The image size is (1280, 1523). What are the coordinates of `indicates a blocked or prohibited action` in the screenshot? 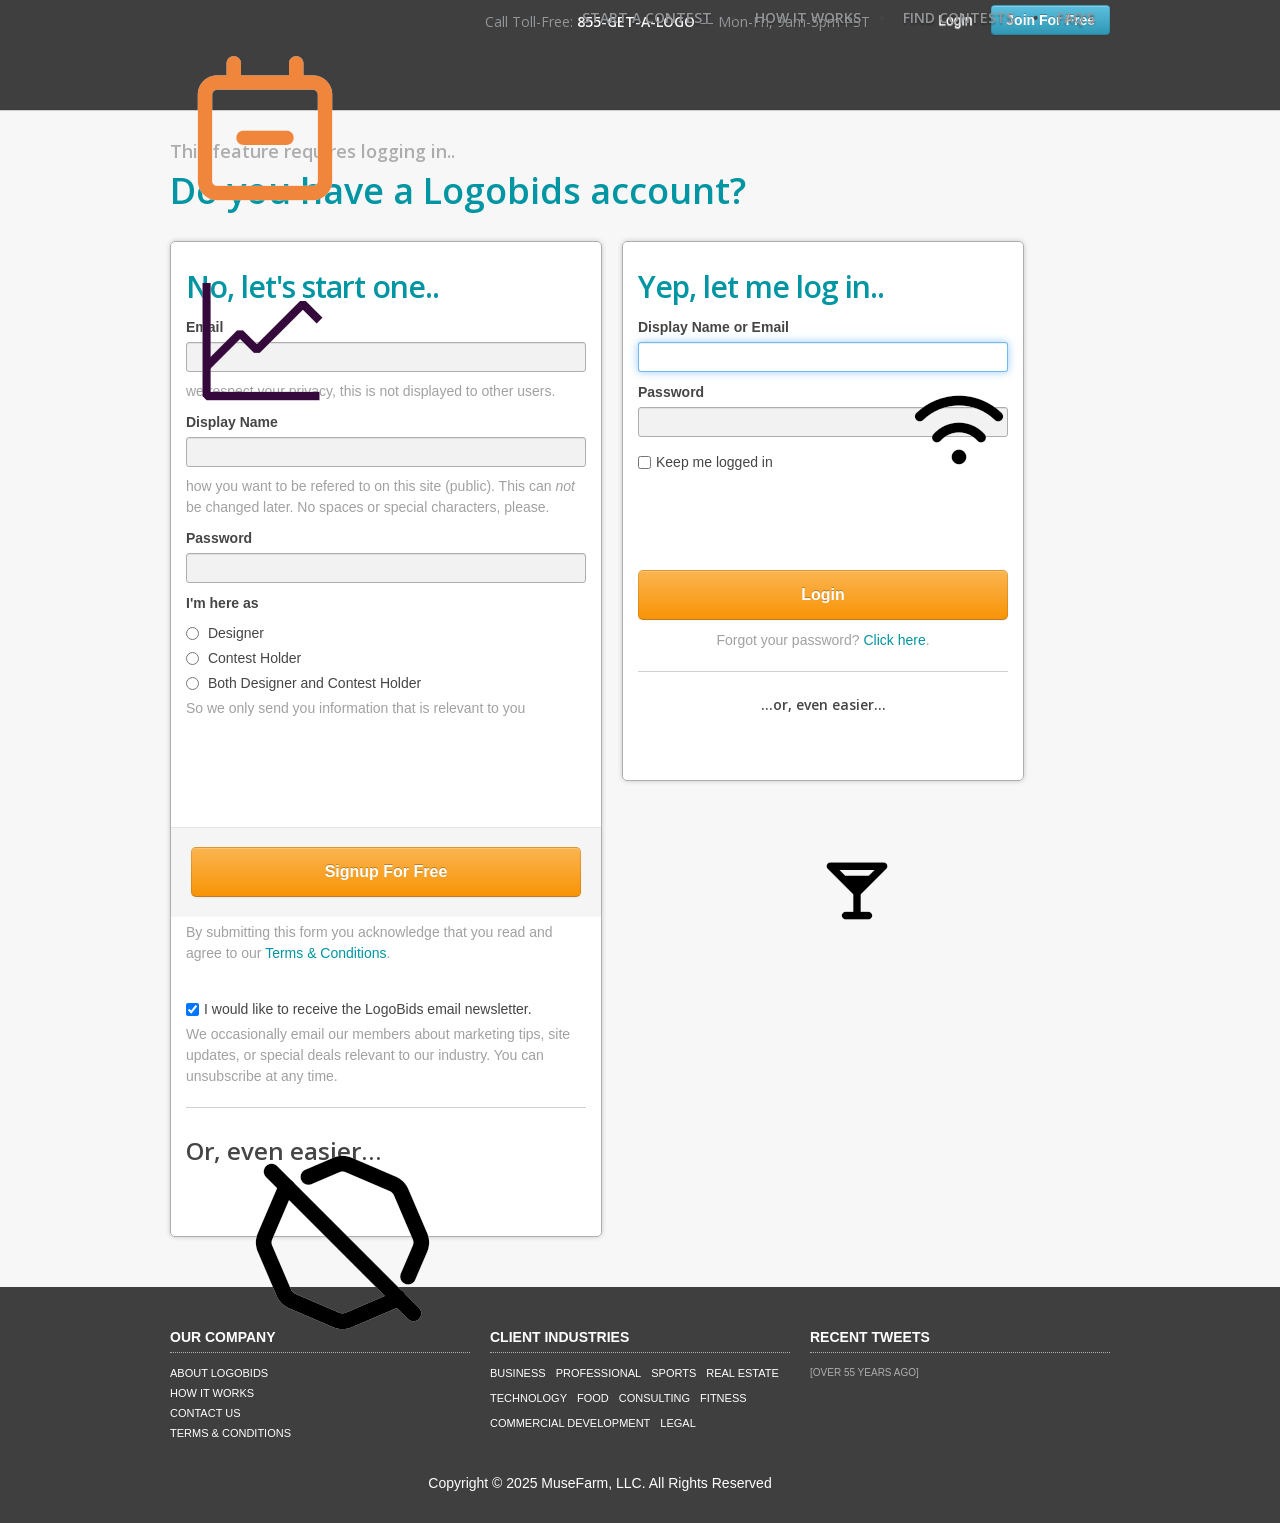 It's located at (342, 1242).